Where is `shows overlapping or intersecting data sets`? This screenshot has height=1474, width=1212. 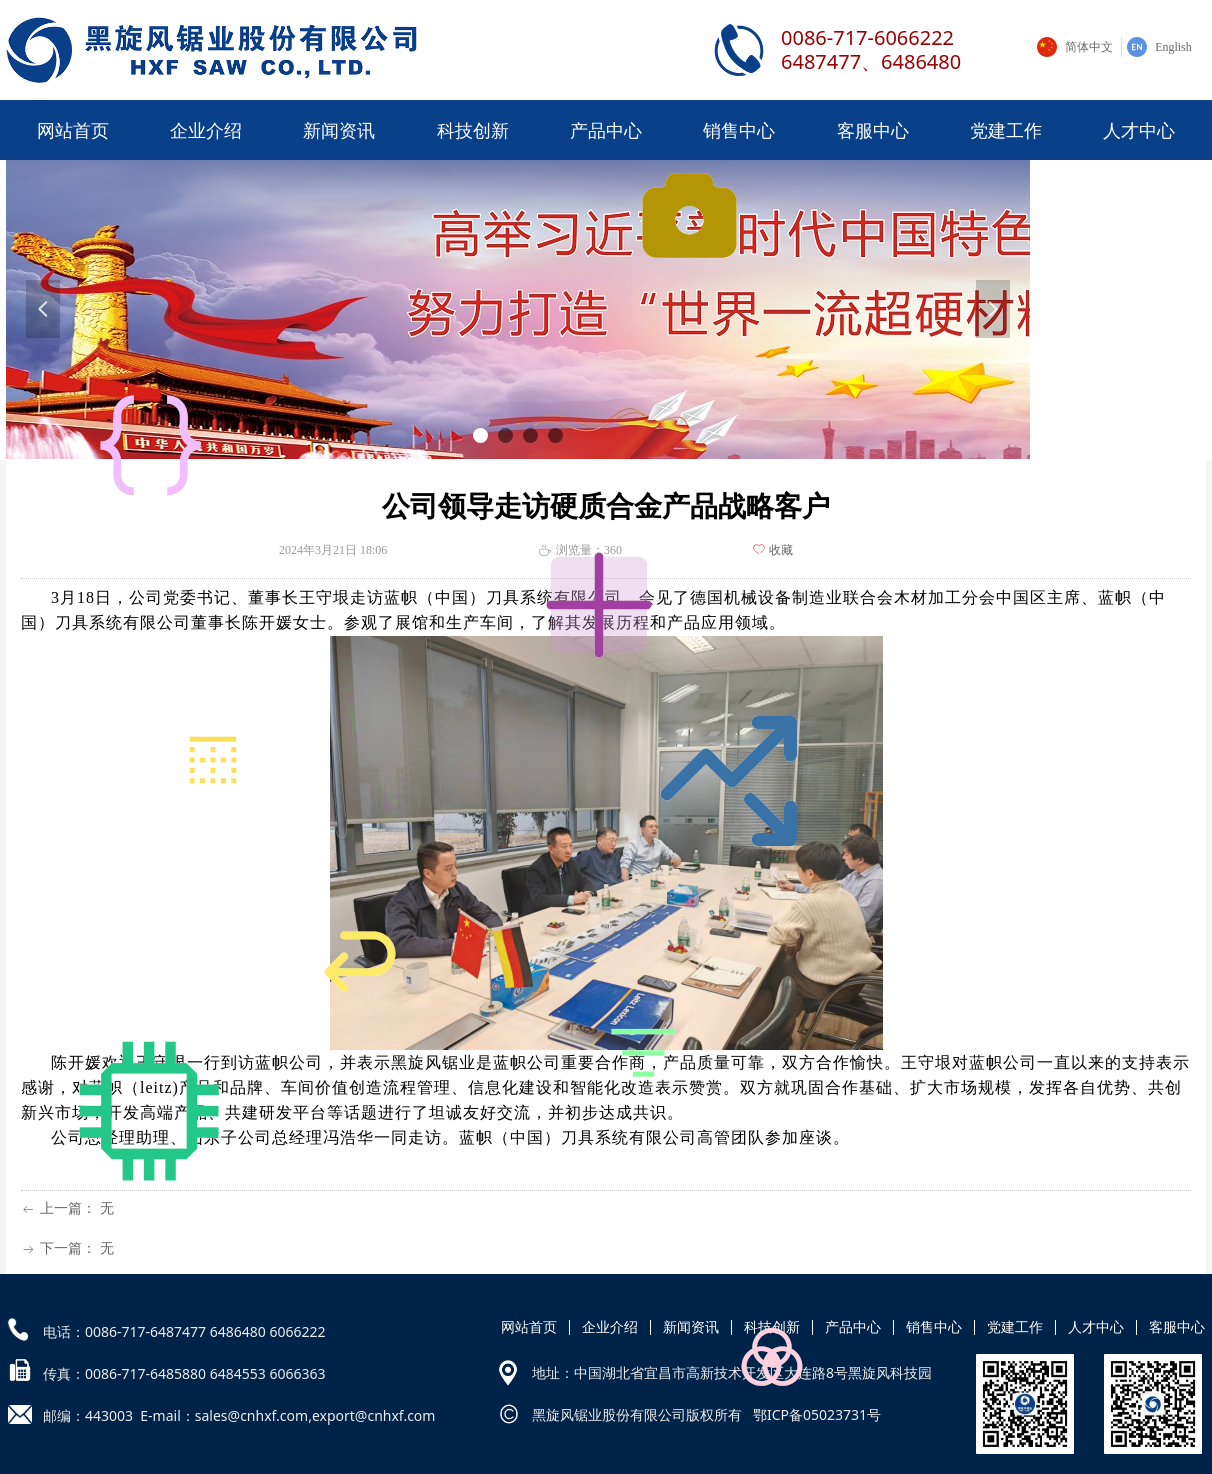
shows overlapping or intersecting data sets is located at coordinates (772, 1358).